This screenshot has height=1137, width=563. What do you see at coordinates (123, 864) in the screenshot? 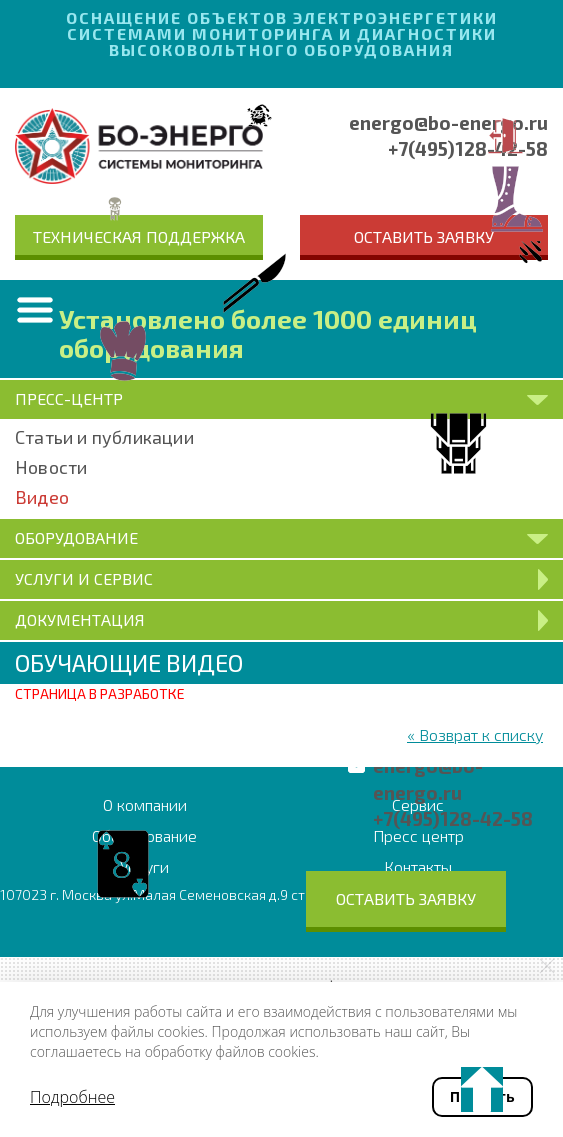
I see `select the 8 of spades card` at bounding box center [123, 864].